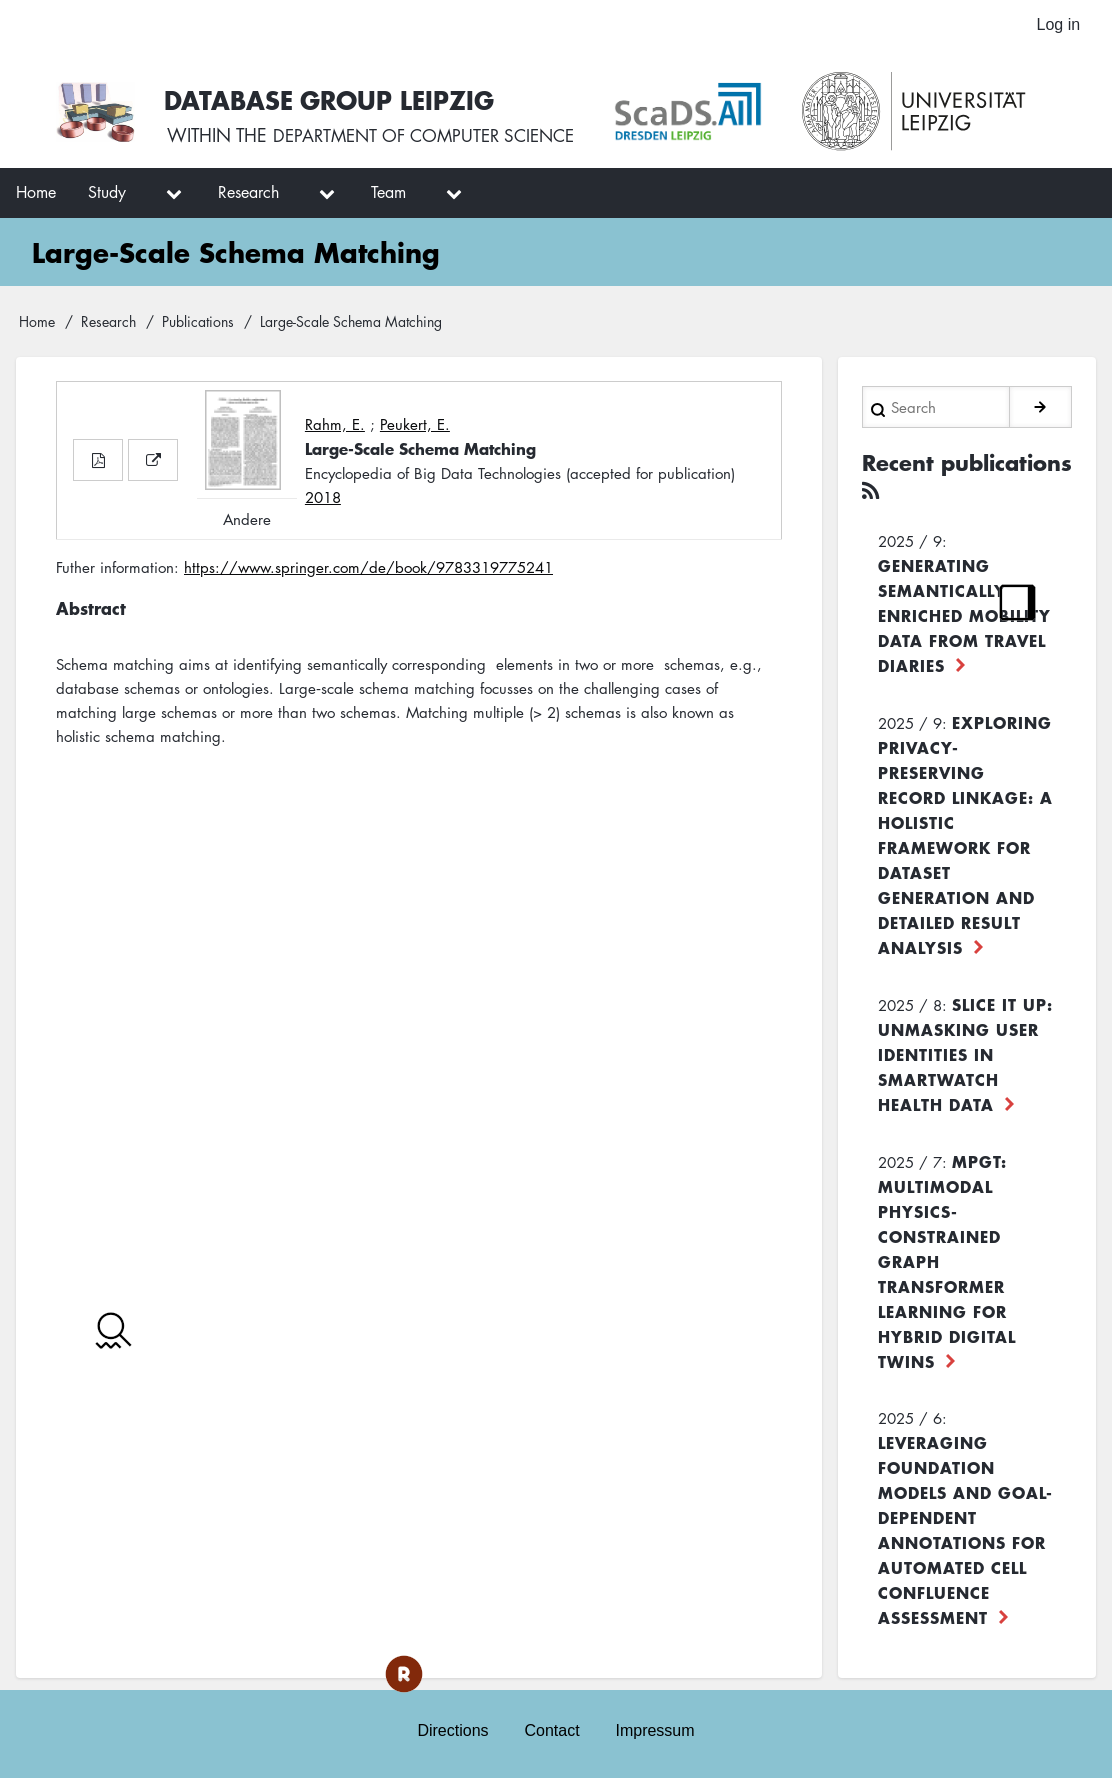  Describe the element at coordinates (1017, 602) in the screenshot. I see `move activity bar to the right side of the layout` at that location.